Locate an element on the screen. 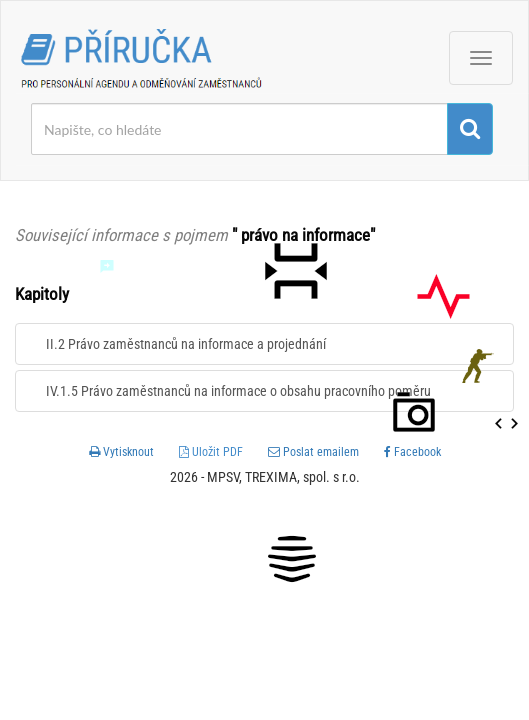 The image size is (529, 720). view or edit source code is located at coordinates (506, 423).